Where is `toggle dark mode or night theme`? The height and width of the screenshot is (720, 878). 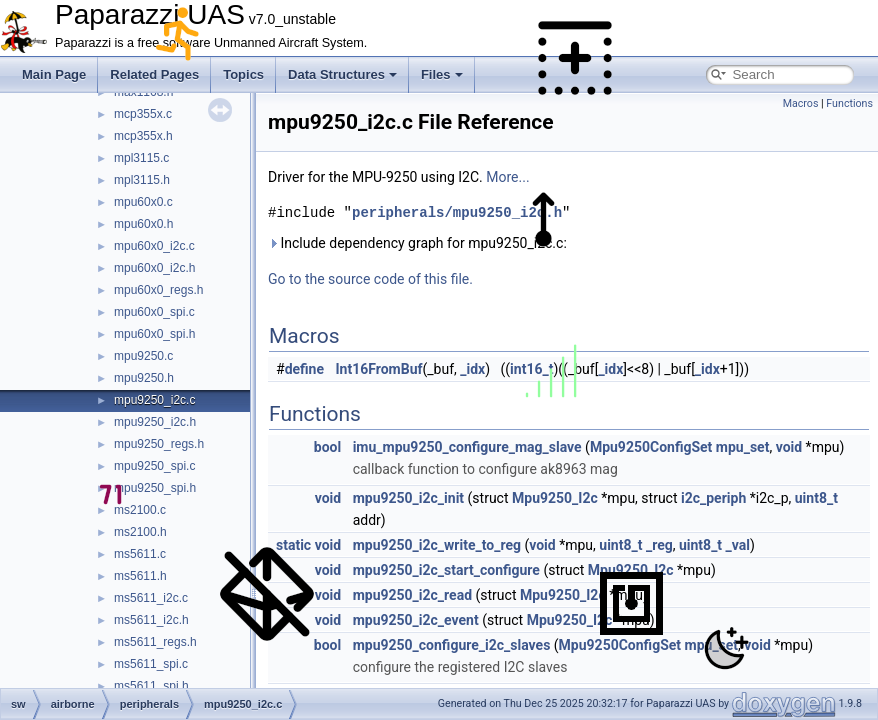 toggle dark mode or night theme is located at coordinates (725, 649).